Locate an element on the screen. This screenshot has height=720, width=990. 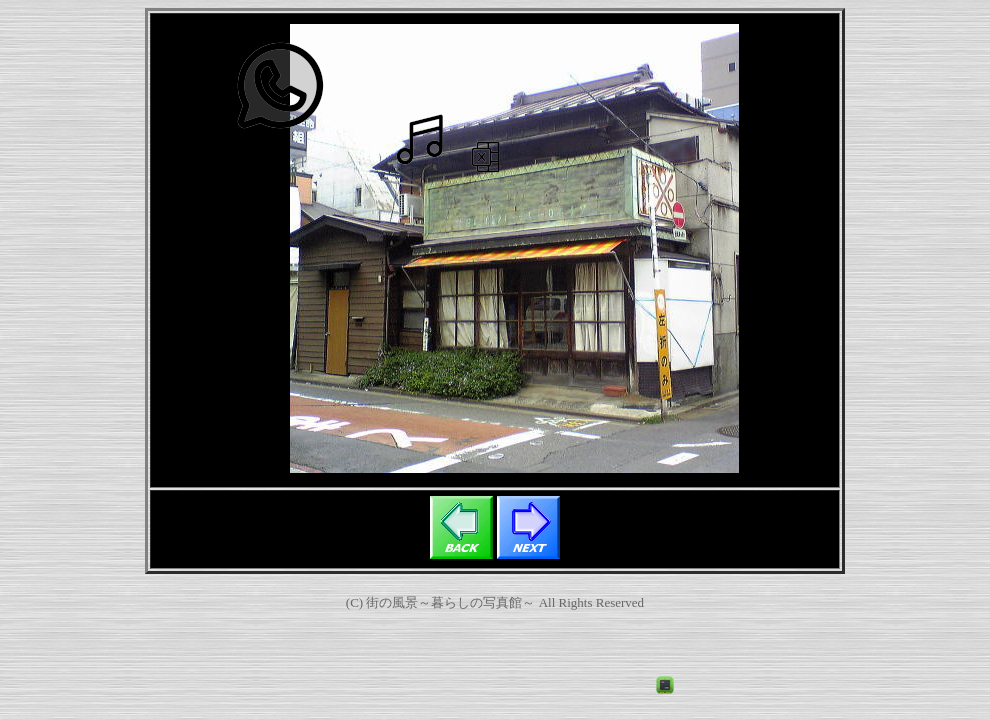
open WhatsApp messaging app is located at coordinates (280, 85).